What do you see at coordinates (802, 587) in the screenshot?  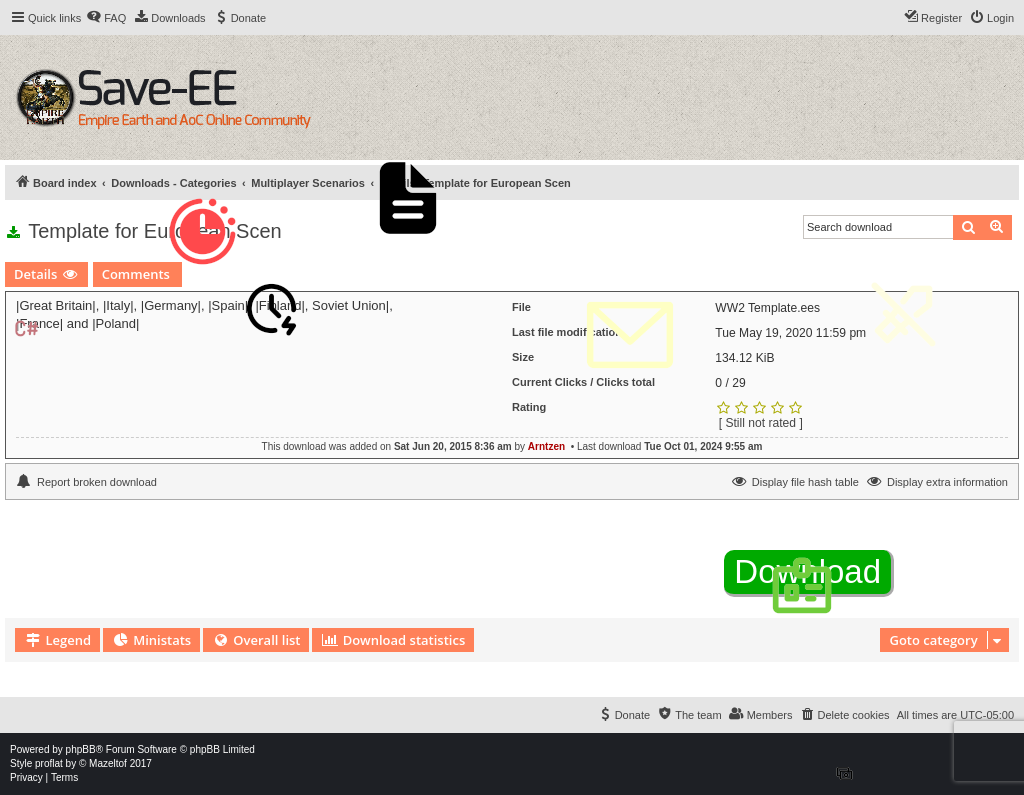 I see `view your profile or identification` at bounding box center [802, 587].